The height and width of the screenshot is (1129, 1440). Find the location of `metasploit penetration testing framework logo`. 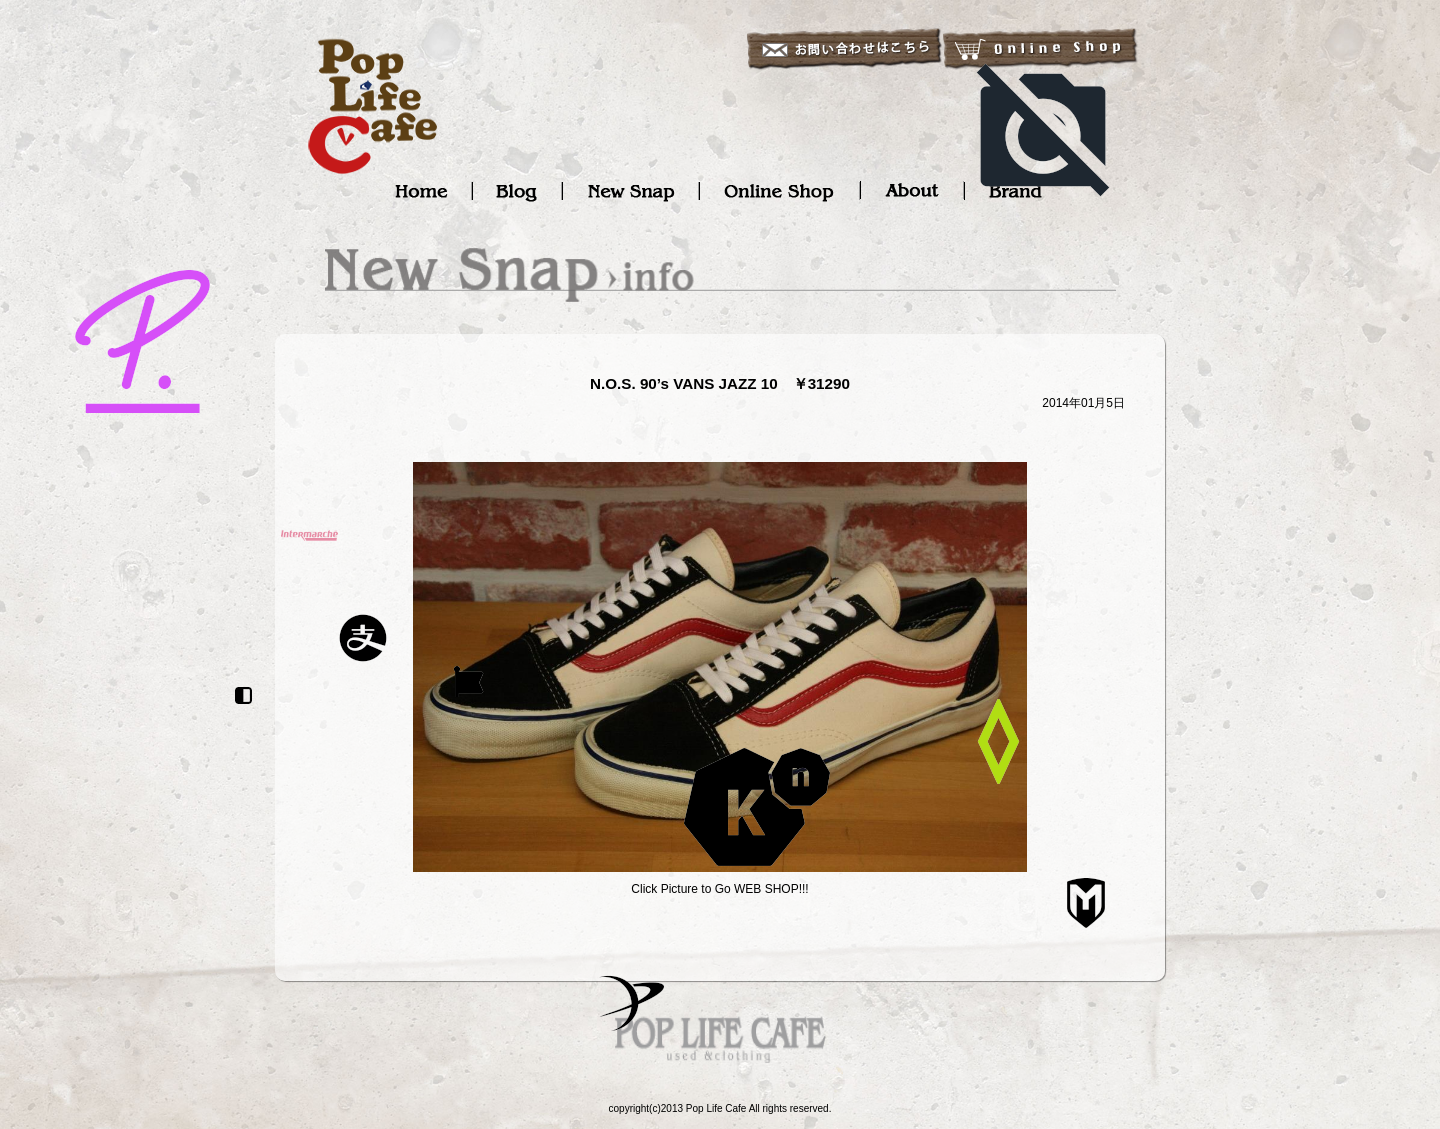

metasploit penetration testing framework logo is located at coordinates (1086, 903).